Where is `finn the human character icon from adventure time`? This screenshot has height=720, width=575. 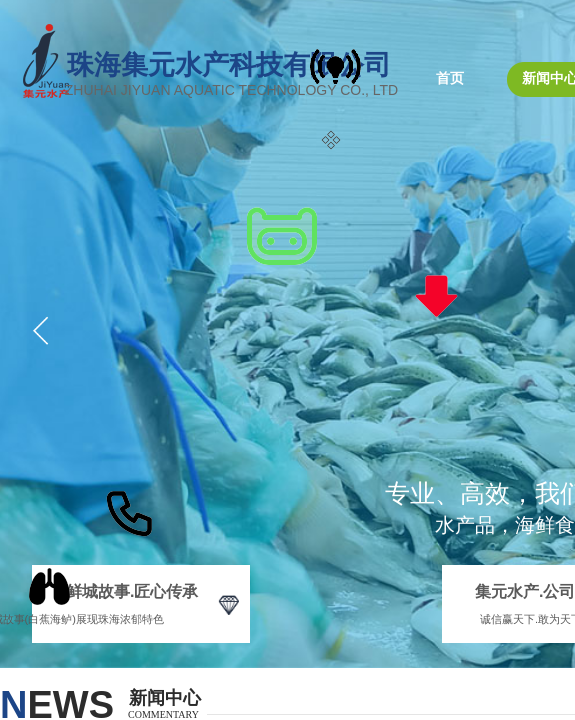
finn the human character icon from adventure time is located at coordinates (282, 235).